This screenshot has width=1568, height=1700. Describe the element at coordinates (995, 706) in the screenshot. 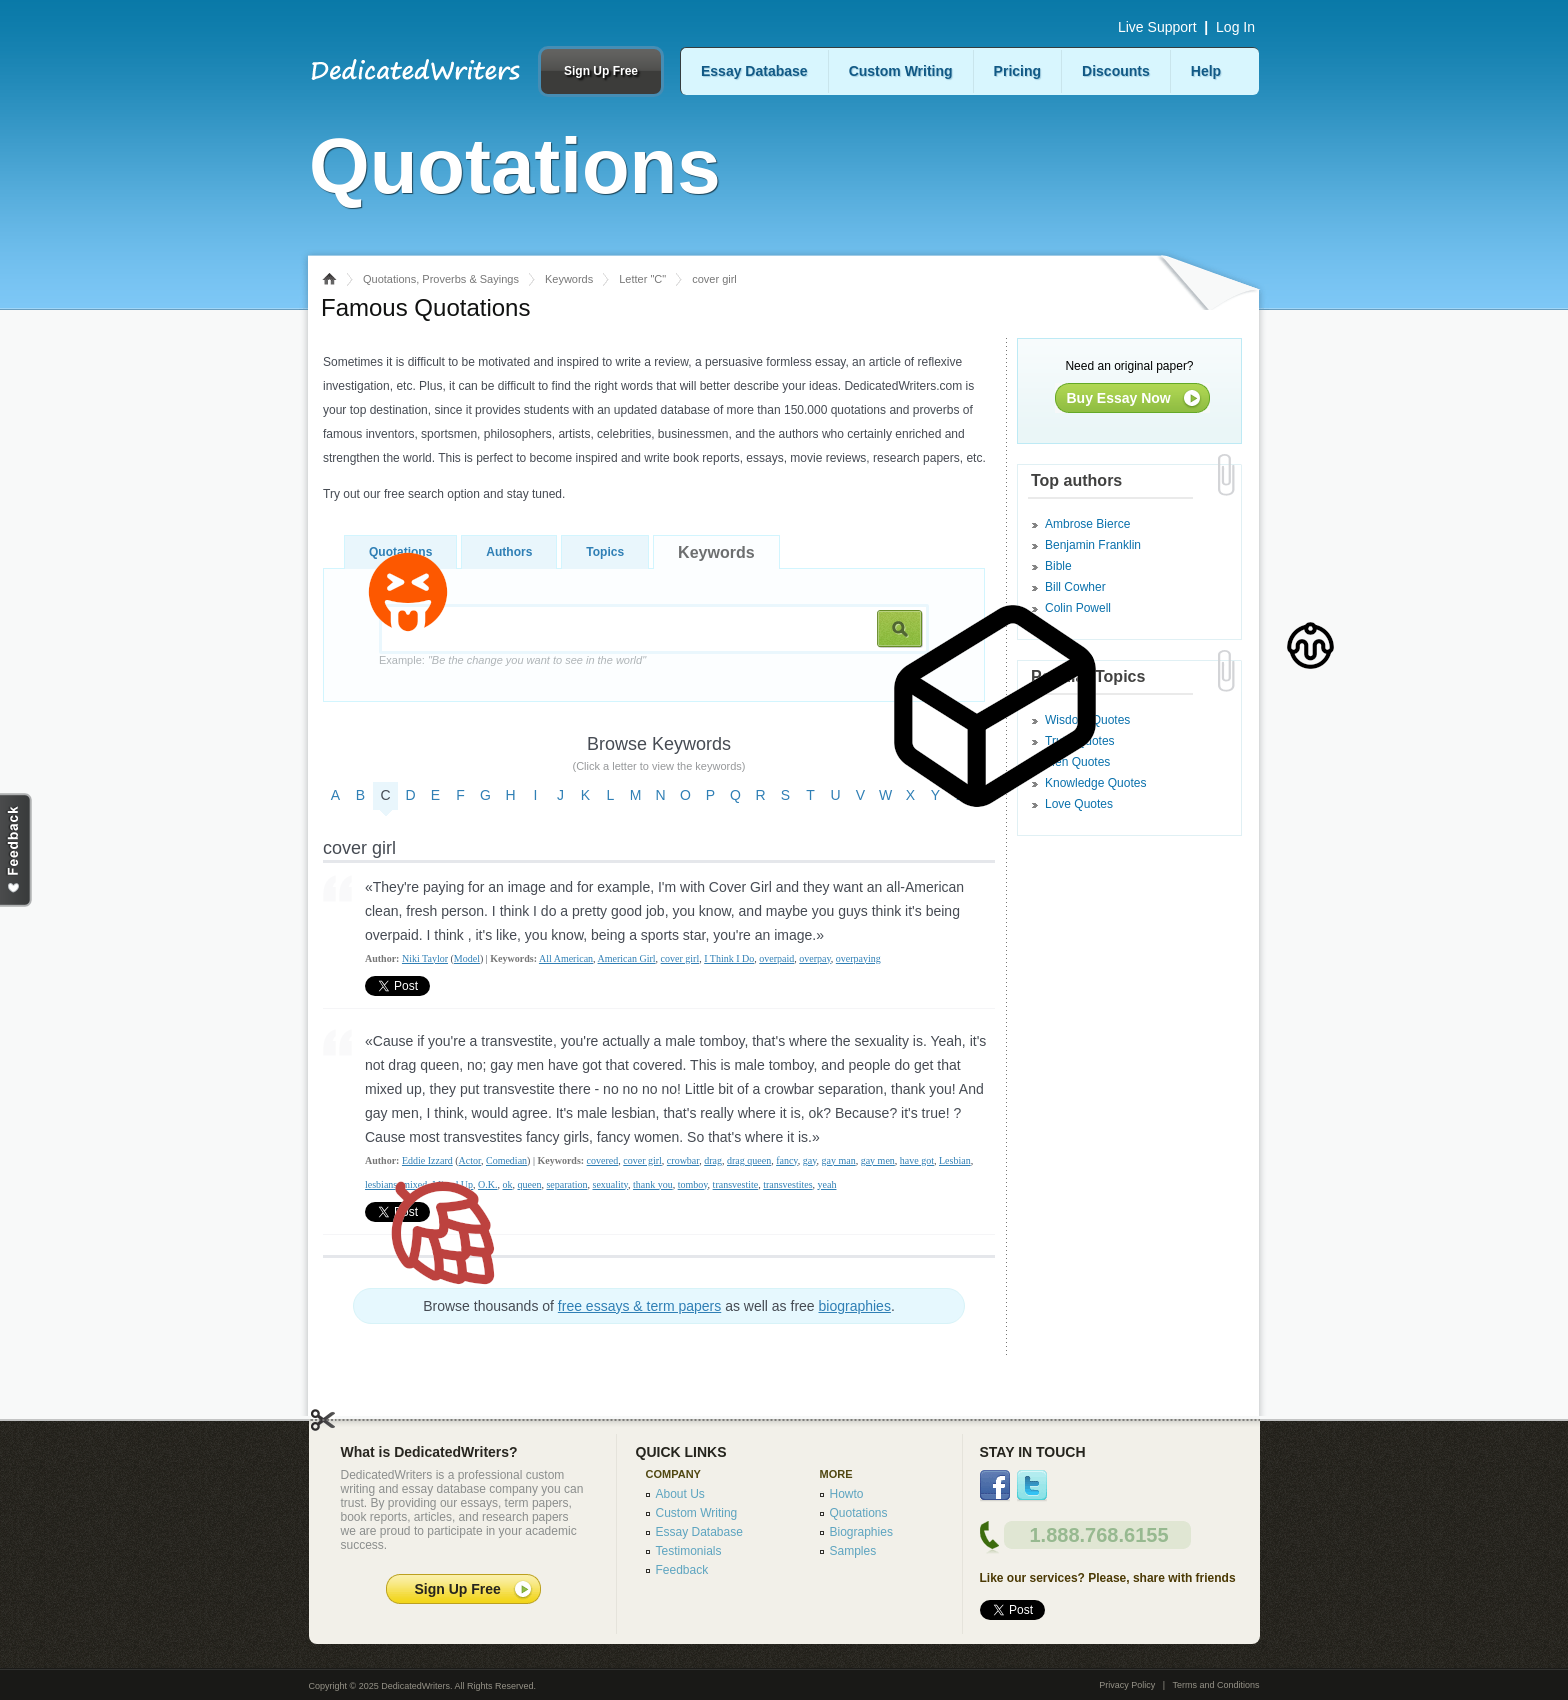

I see `view 3D object or model` at that location.